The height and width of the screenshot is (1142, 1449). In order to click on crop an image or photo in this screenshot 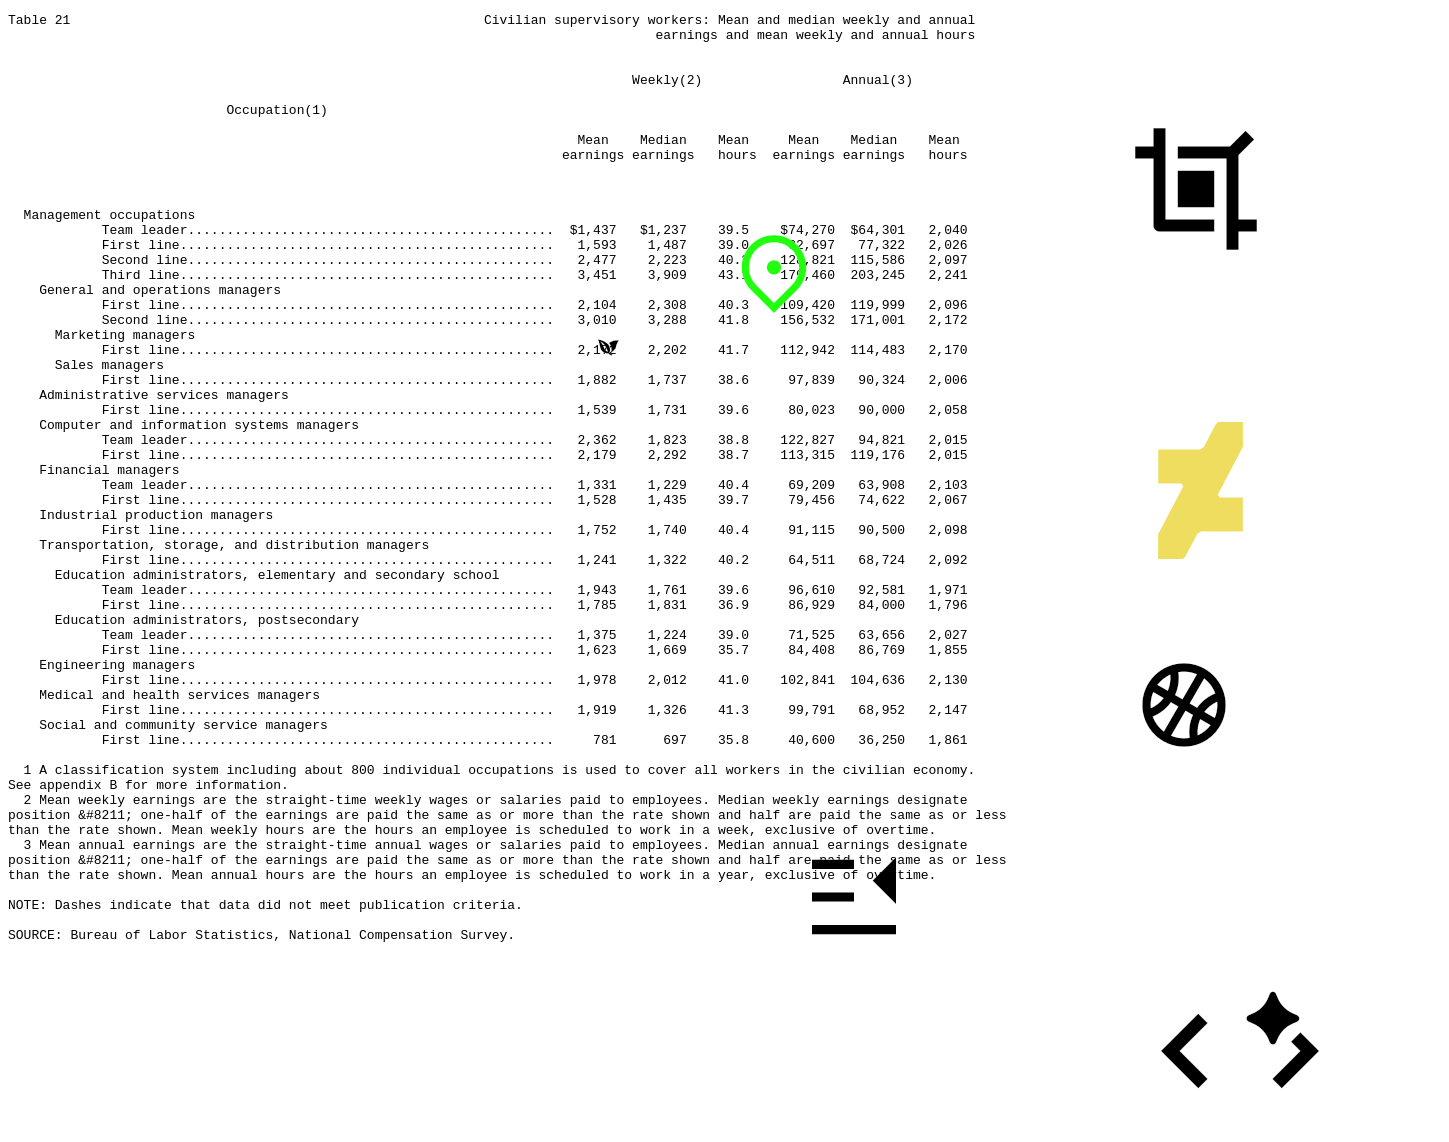, I will do `click(1196, 189)`.